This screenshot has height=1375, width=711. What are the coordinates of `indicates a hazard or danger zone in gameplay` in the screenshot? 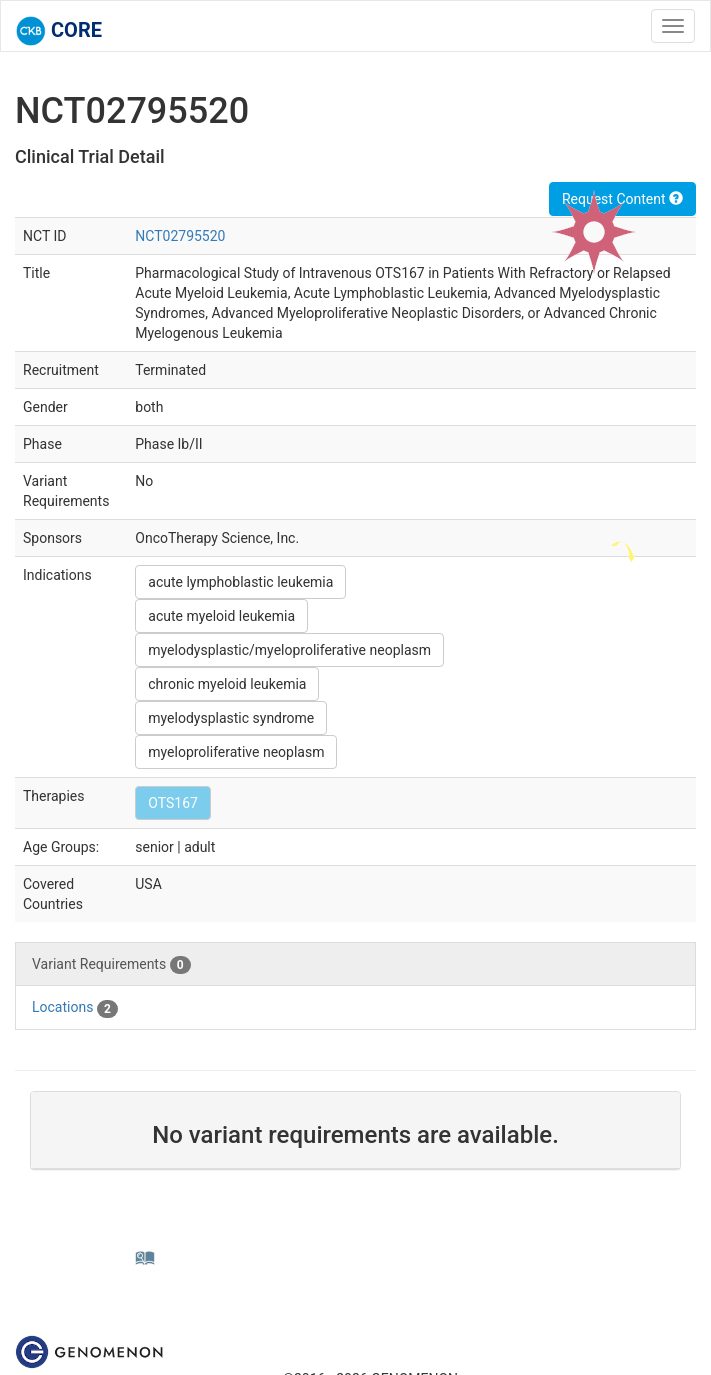 It's located at (594, 232).